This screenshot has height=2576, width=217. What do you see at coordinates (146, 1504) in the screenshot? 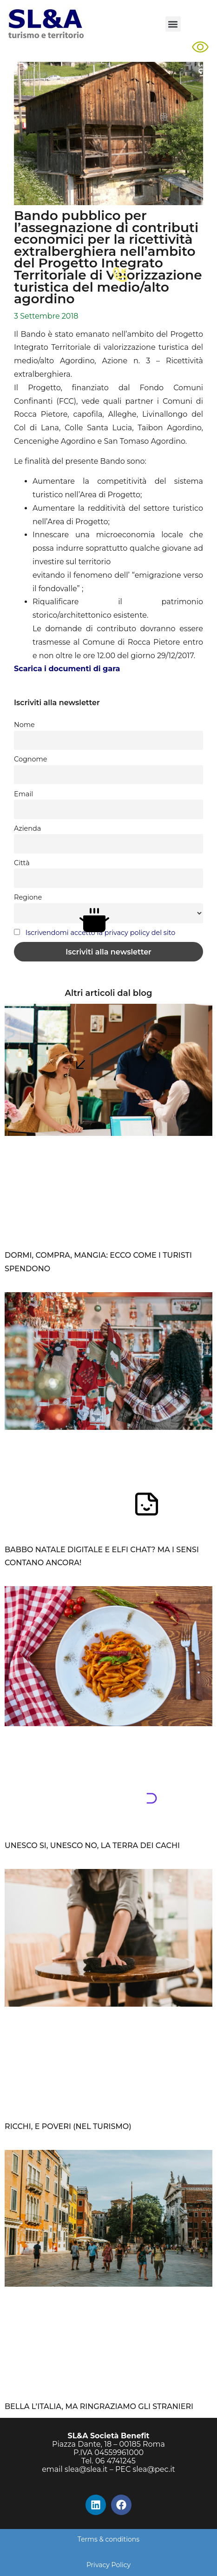
I see `add a sticker to your message` at bounding box center [146, 1504].